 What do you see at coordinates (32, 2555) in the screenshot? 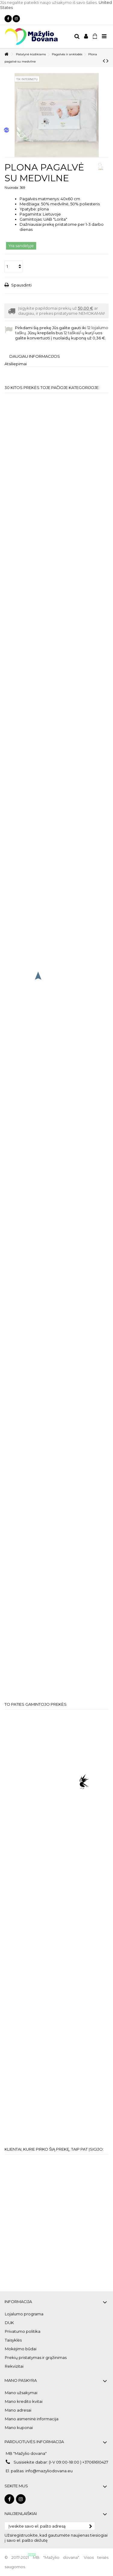
I see `npm package manager logo` at bounding box center [32, 2555].